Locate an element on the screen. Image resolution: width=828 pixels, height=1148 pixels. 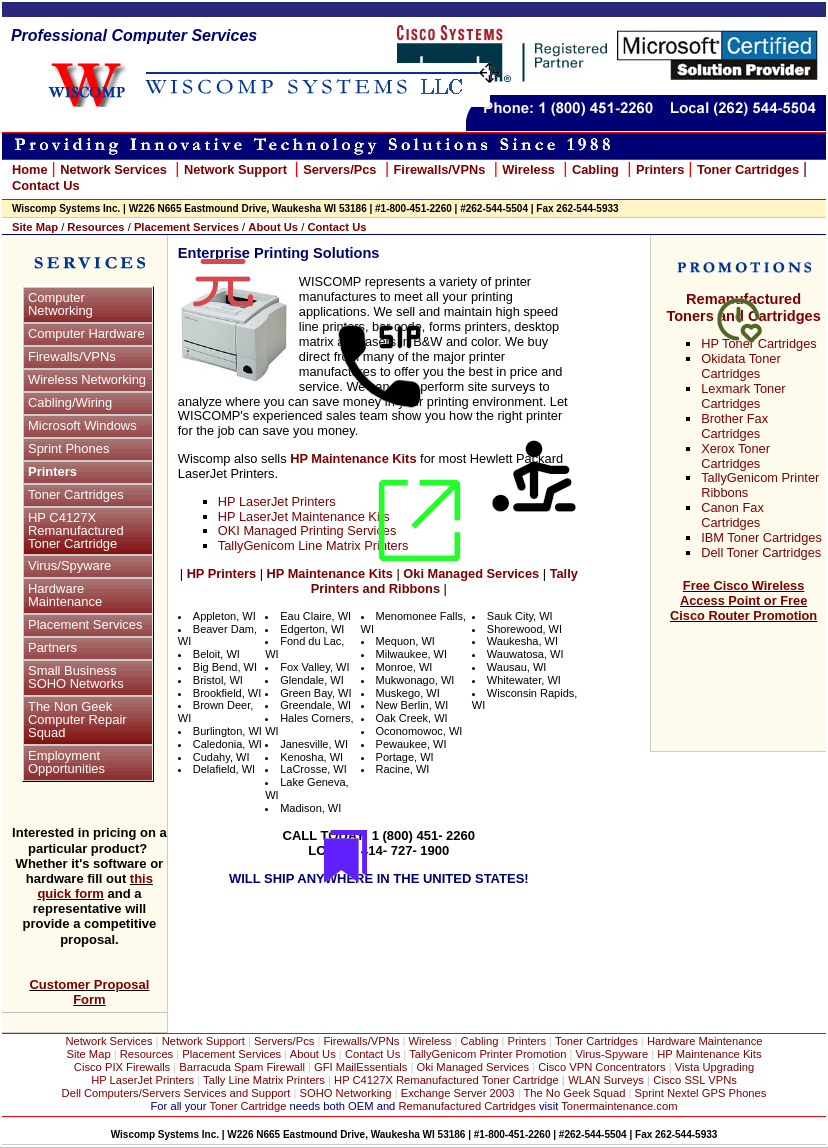
move or reposition an element is located at coordinates (489, 73).